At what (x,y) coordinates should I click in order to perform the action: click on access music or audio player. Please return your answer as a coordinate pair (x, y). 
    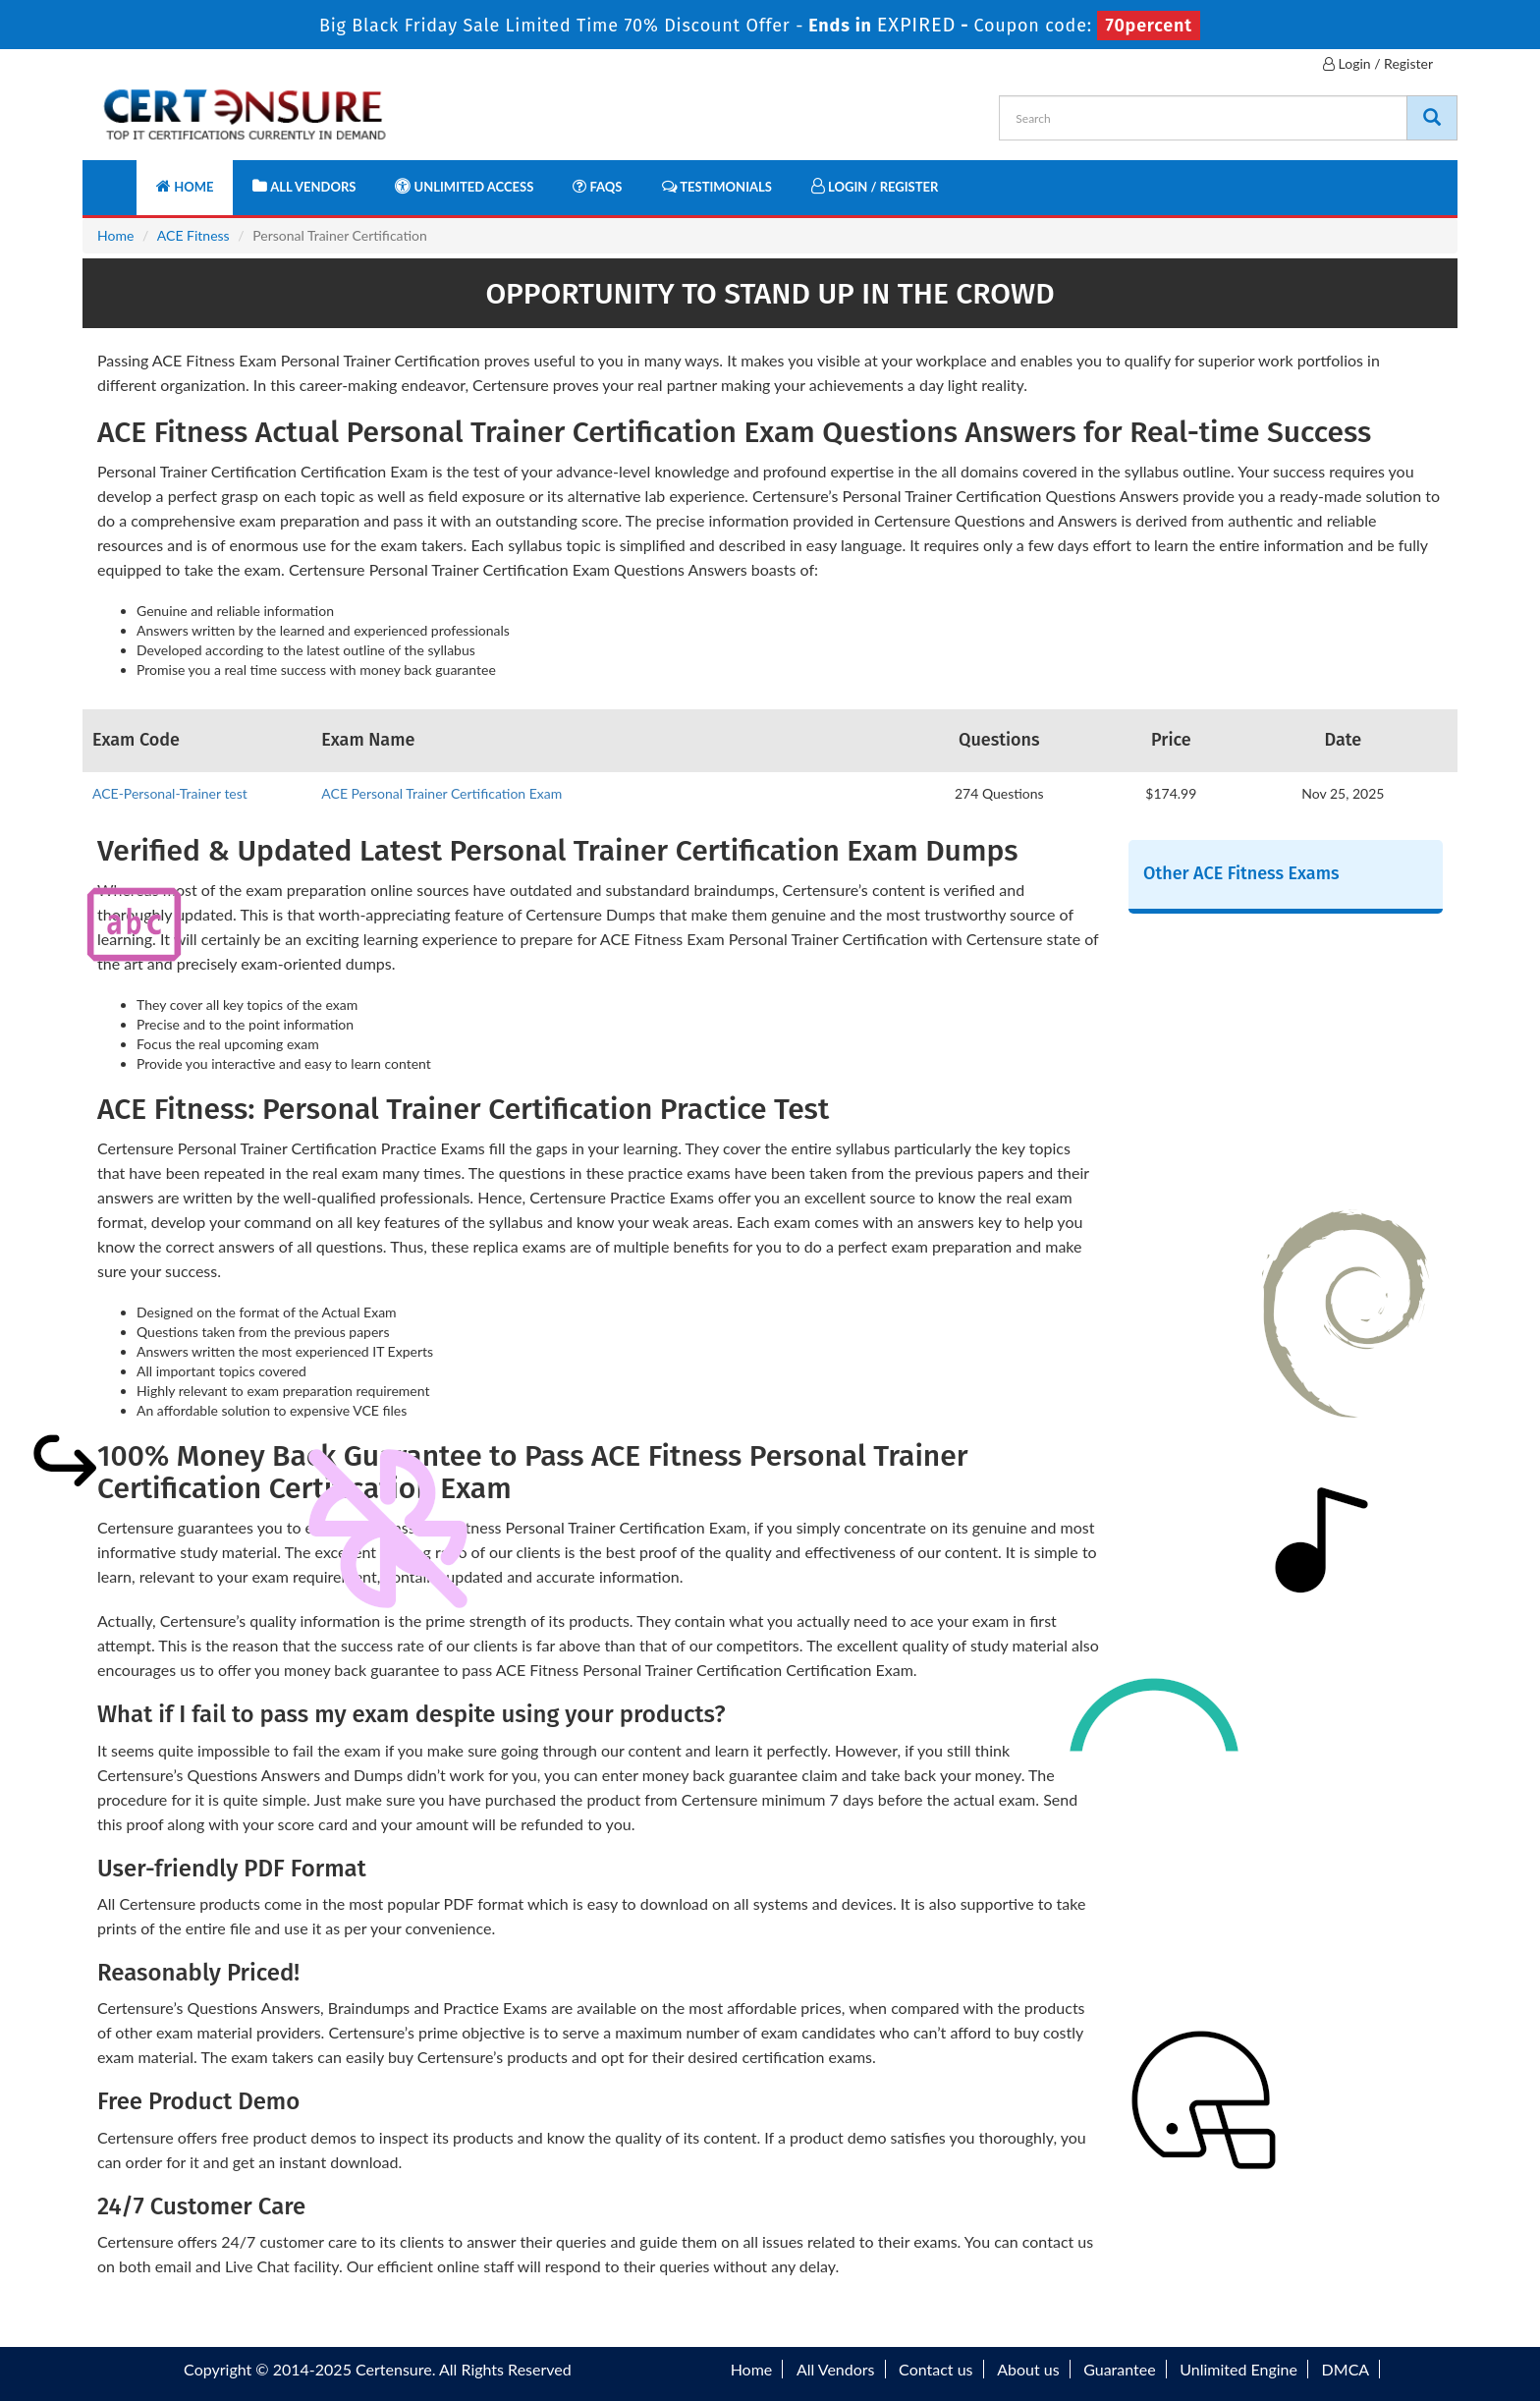
    Looking at the image, I should click on (1321, 1537).